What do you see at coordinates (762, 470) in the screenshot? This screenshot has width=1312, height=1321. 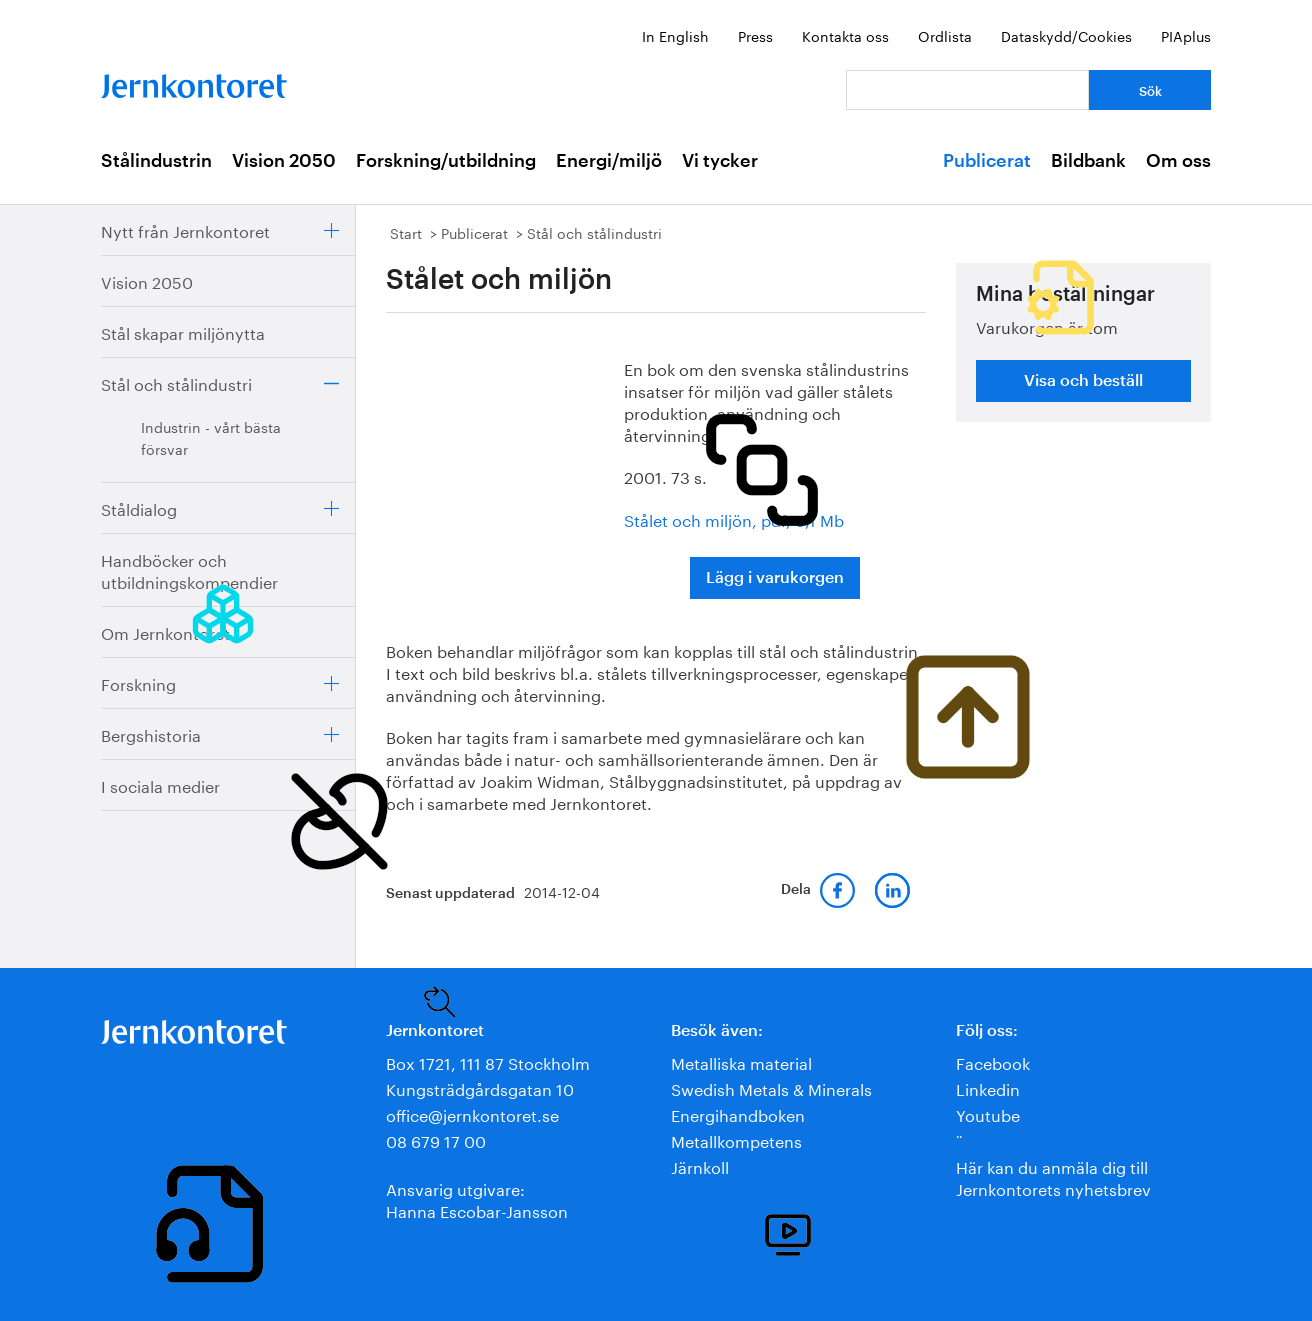 I see `bring selected layer to front` at bounding box center [762, 470].